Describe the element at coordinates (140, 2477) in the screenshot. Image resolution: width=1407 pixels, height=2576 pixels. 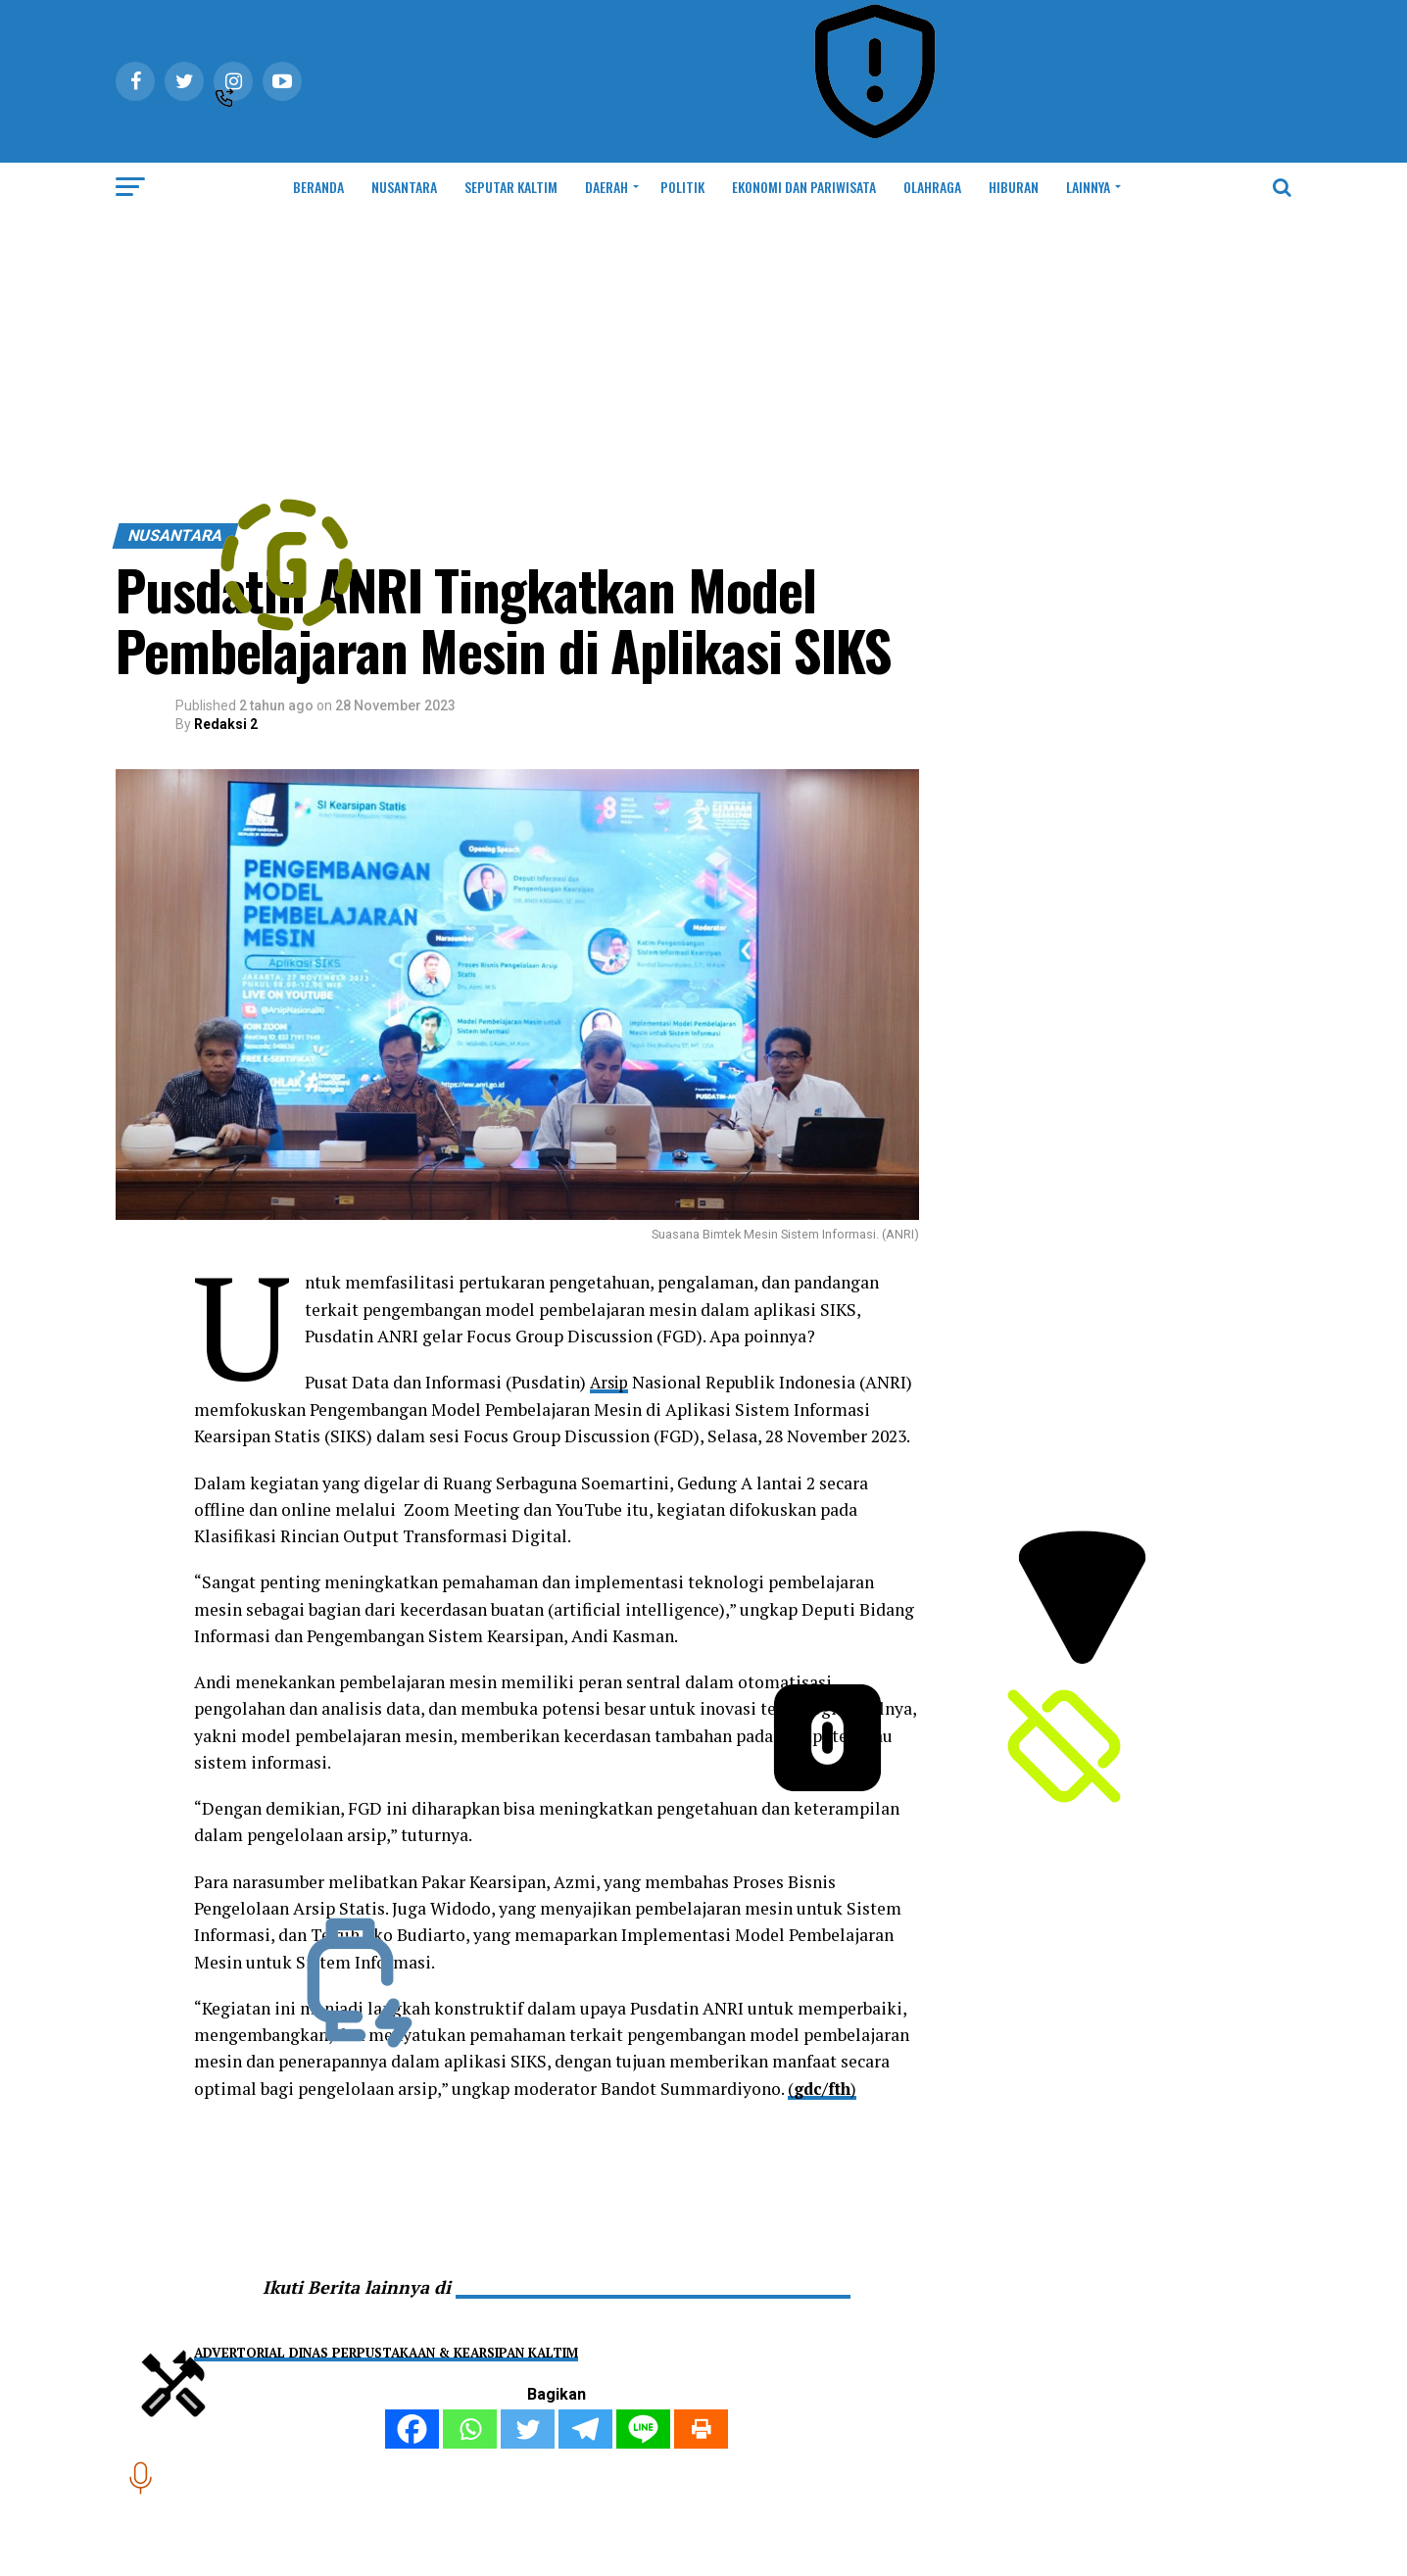
I see `tap to start voice input` at that location.